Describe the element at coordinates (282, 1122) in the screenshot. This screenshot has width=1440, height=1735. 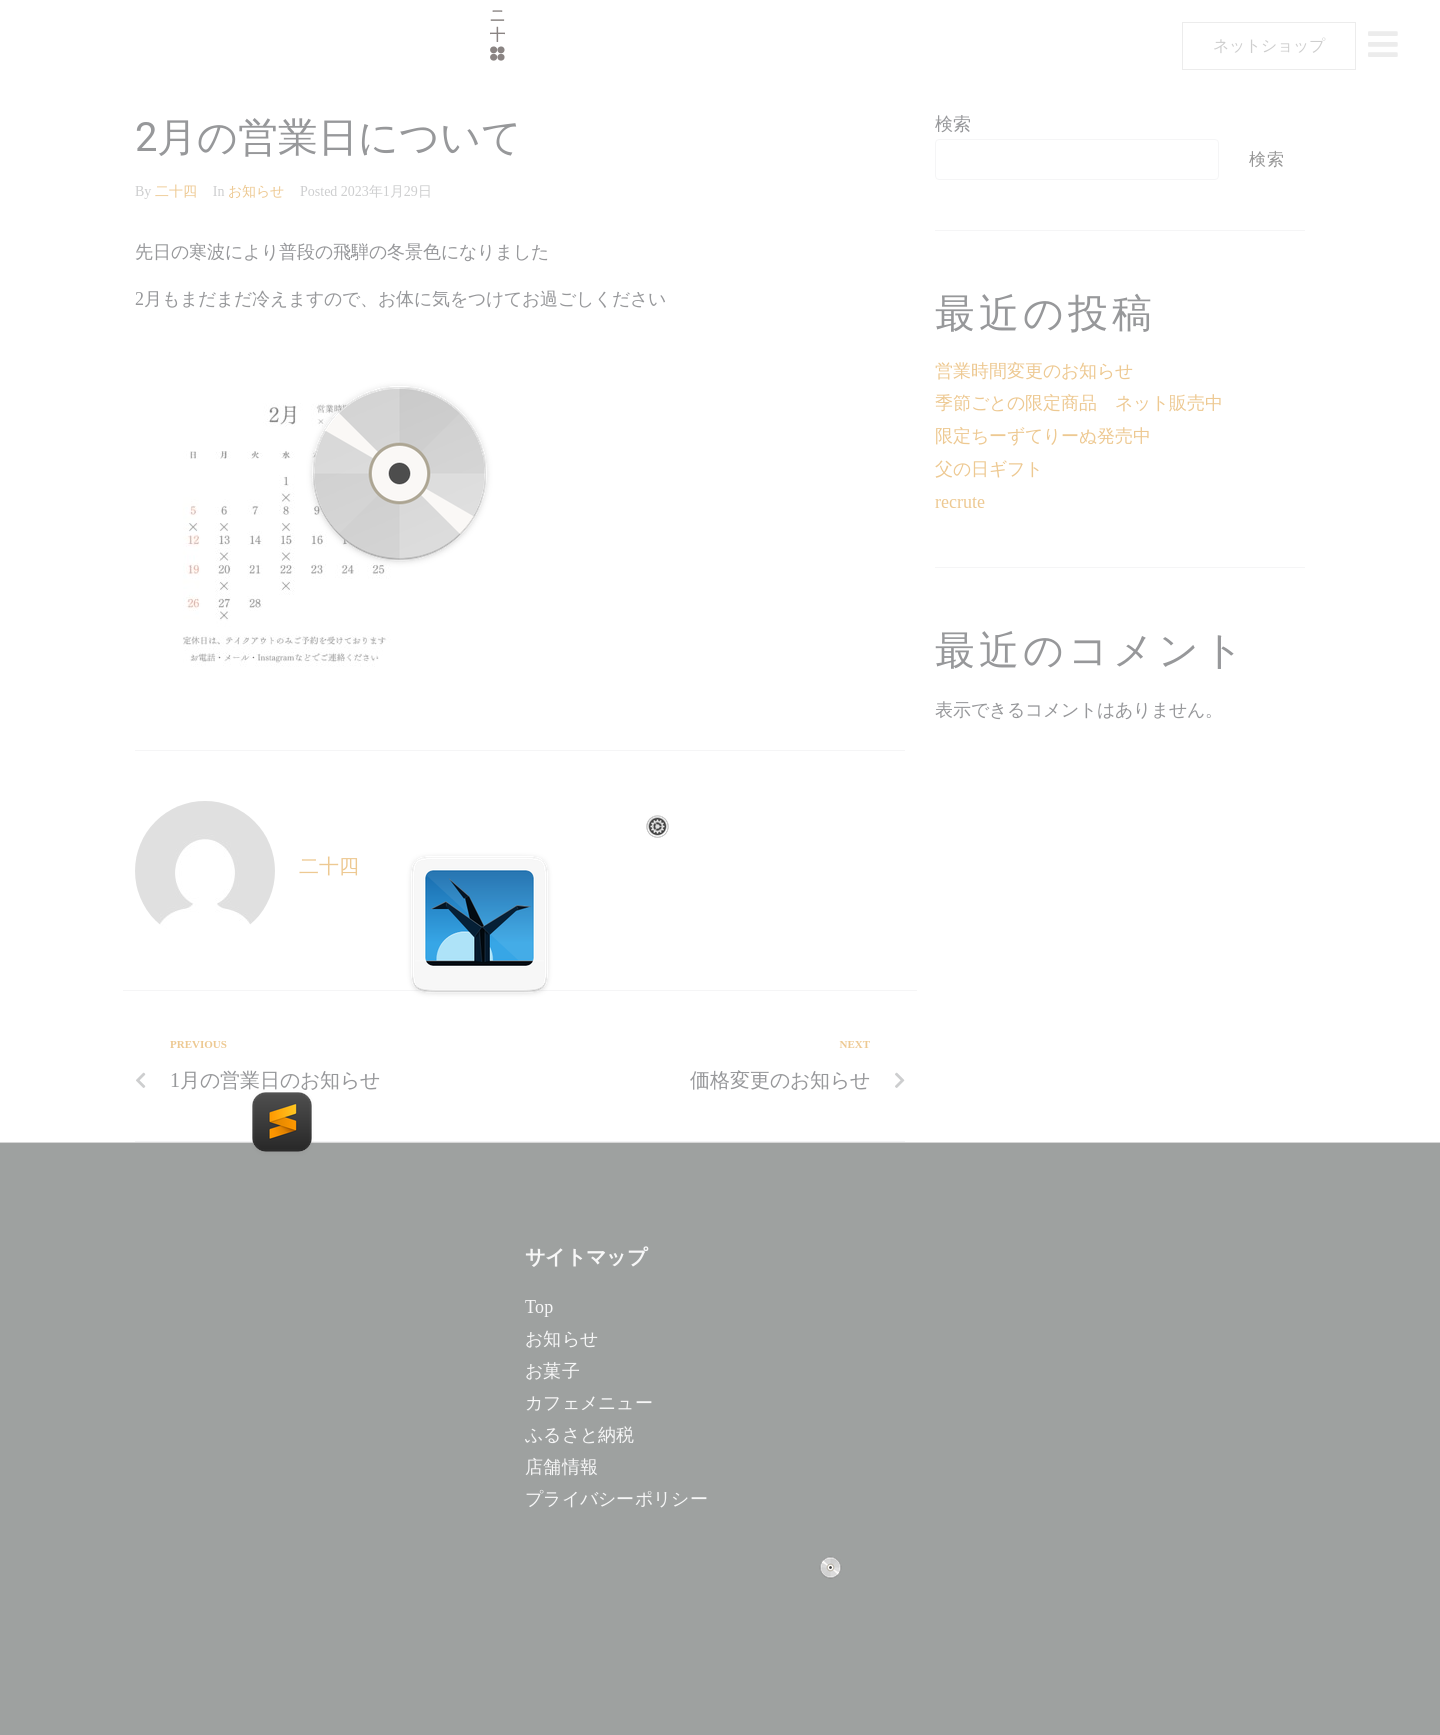
I see `open sublime text code editor` at that location.